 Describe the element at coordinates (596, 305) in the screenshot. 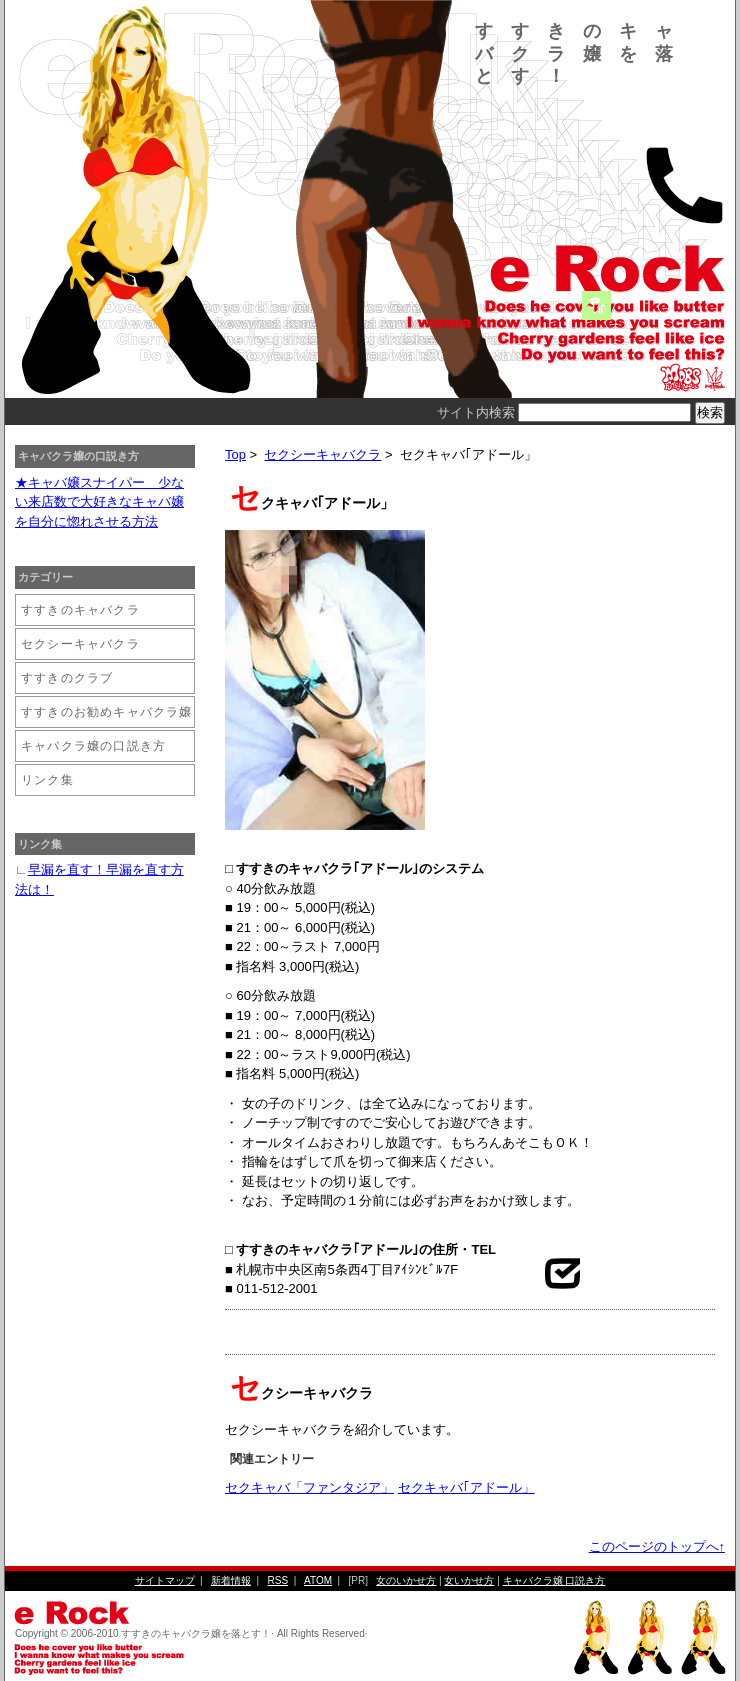

I see `2K Games company logo` at that location.